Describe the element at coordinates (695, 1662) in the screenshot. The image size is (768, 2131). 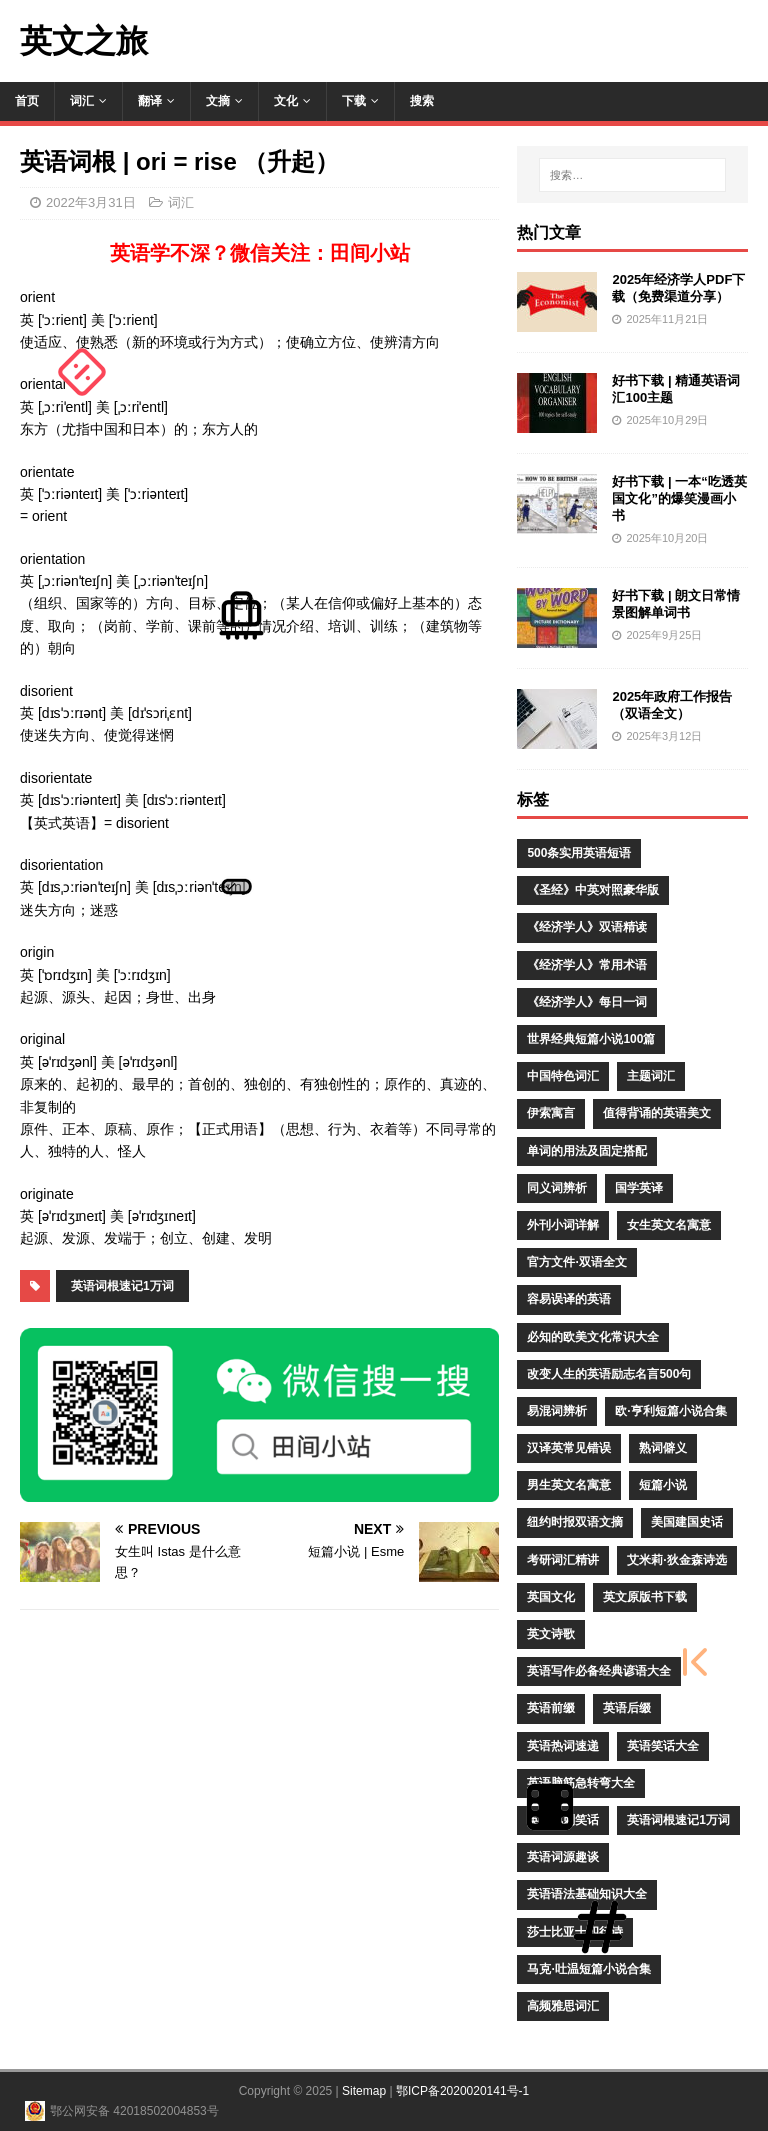
I see `skip to the beginning` at that location.